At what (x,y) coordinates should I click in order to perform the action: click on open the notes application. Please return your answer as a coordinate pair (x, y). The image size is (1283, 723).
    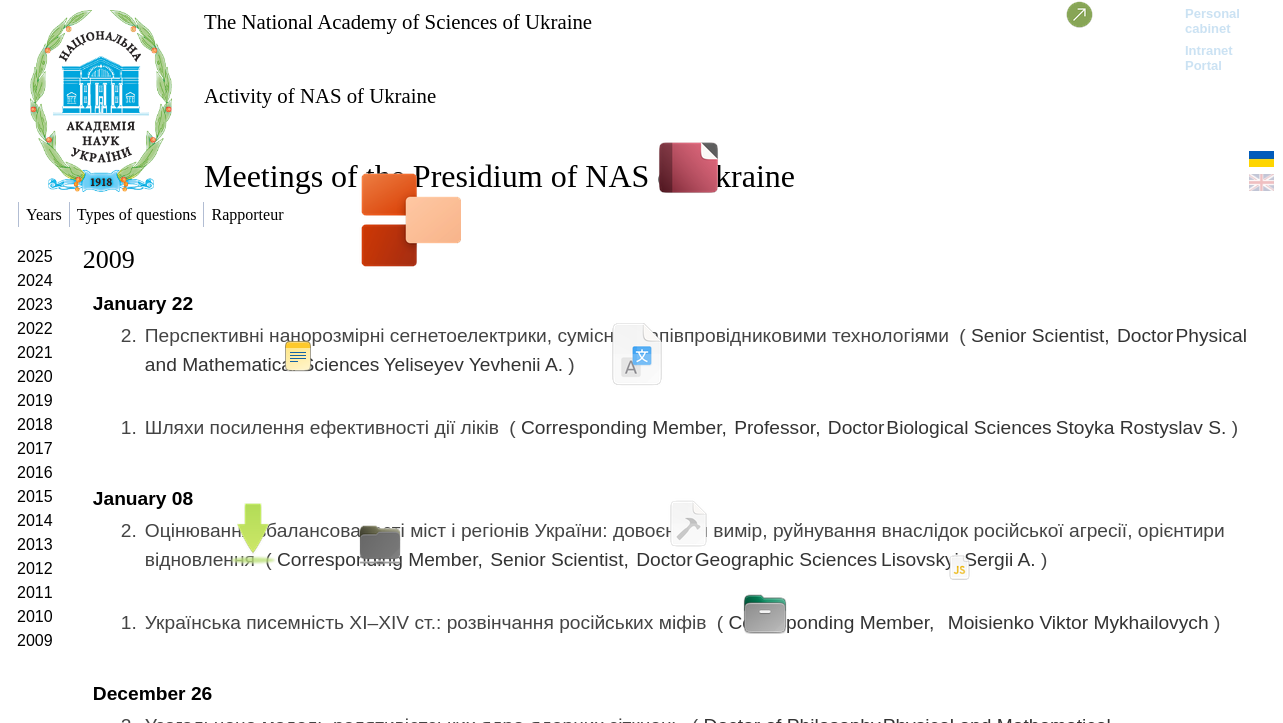
    Looking at the image, I should click on (298, 356).